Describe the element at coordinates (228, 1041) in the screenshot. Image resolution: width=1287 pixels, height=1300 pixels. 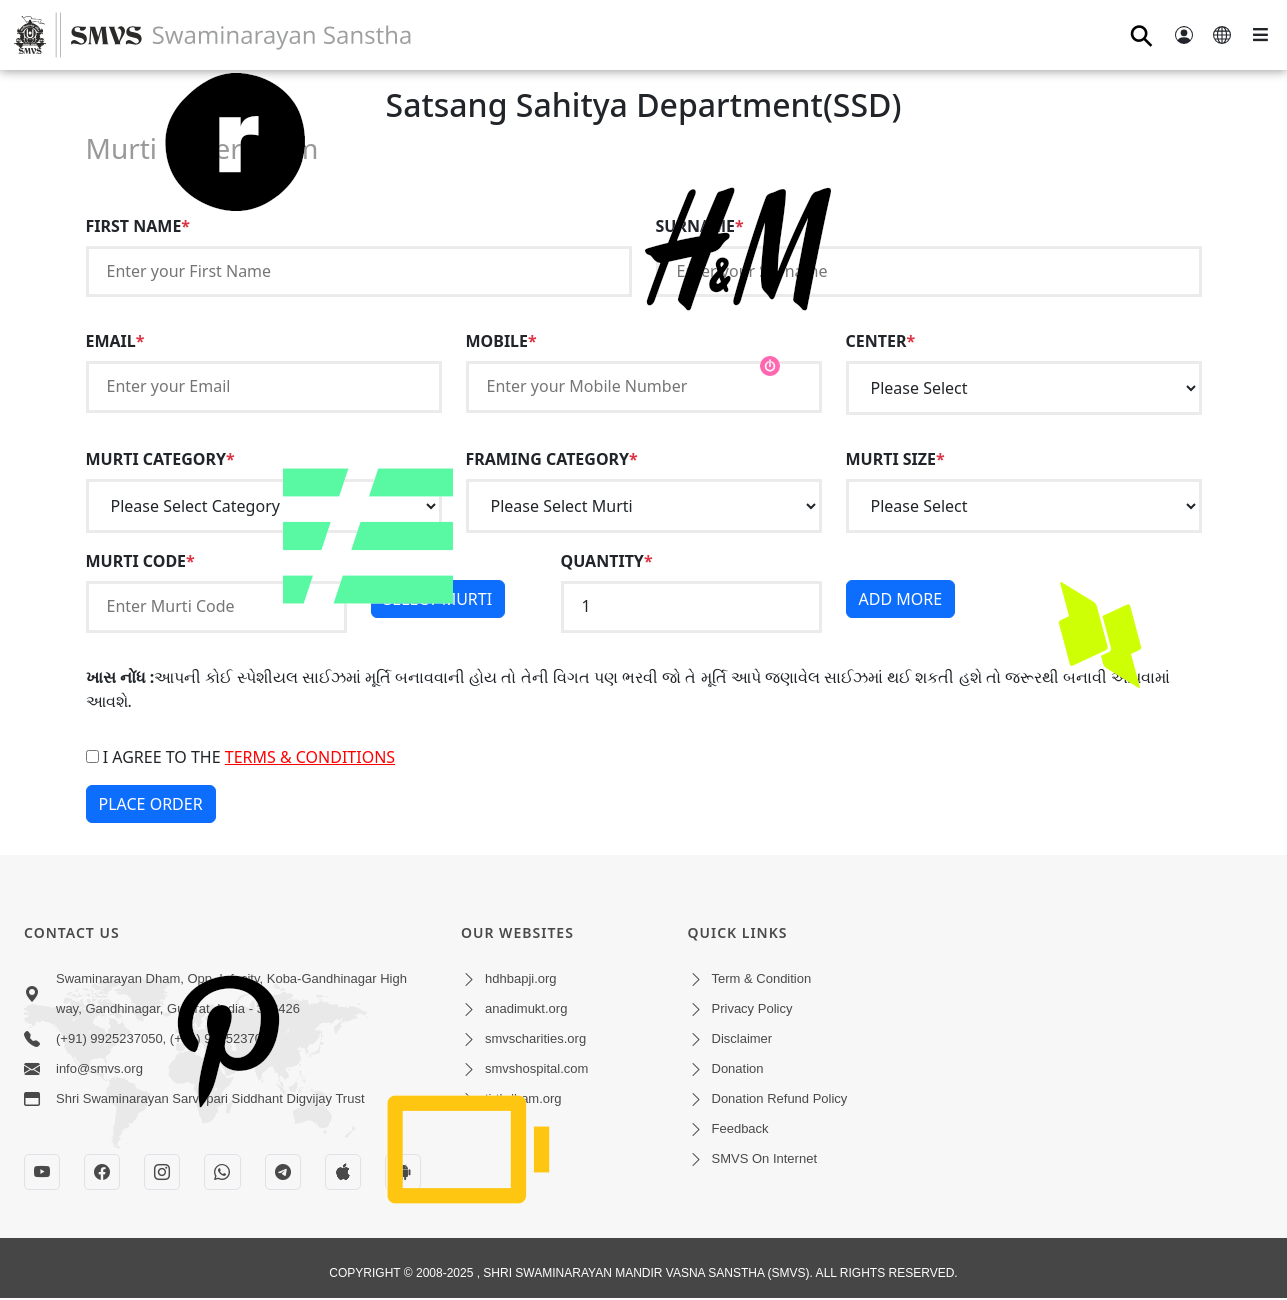
I see `open Pinterest app` at that location.